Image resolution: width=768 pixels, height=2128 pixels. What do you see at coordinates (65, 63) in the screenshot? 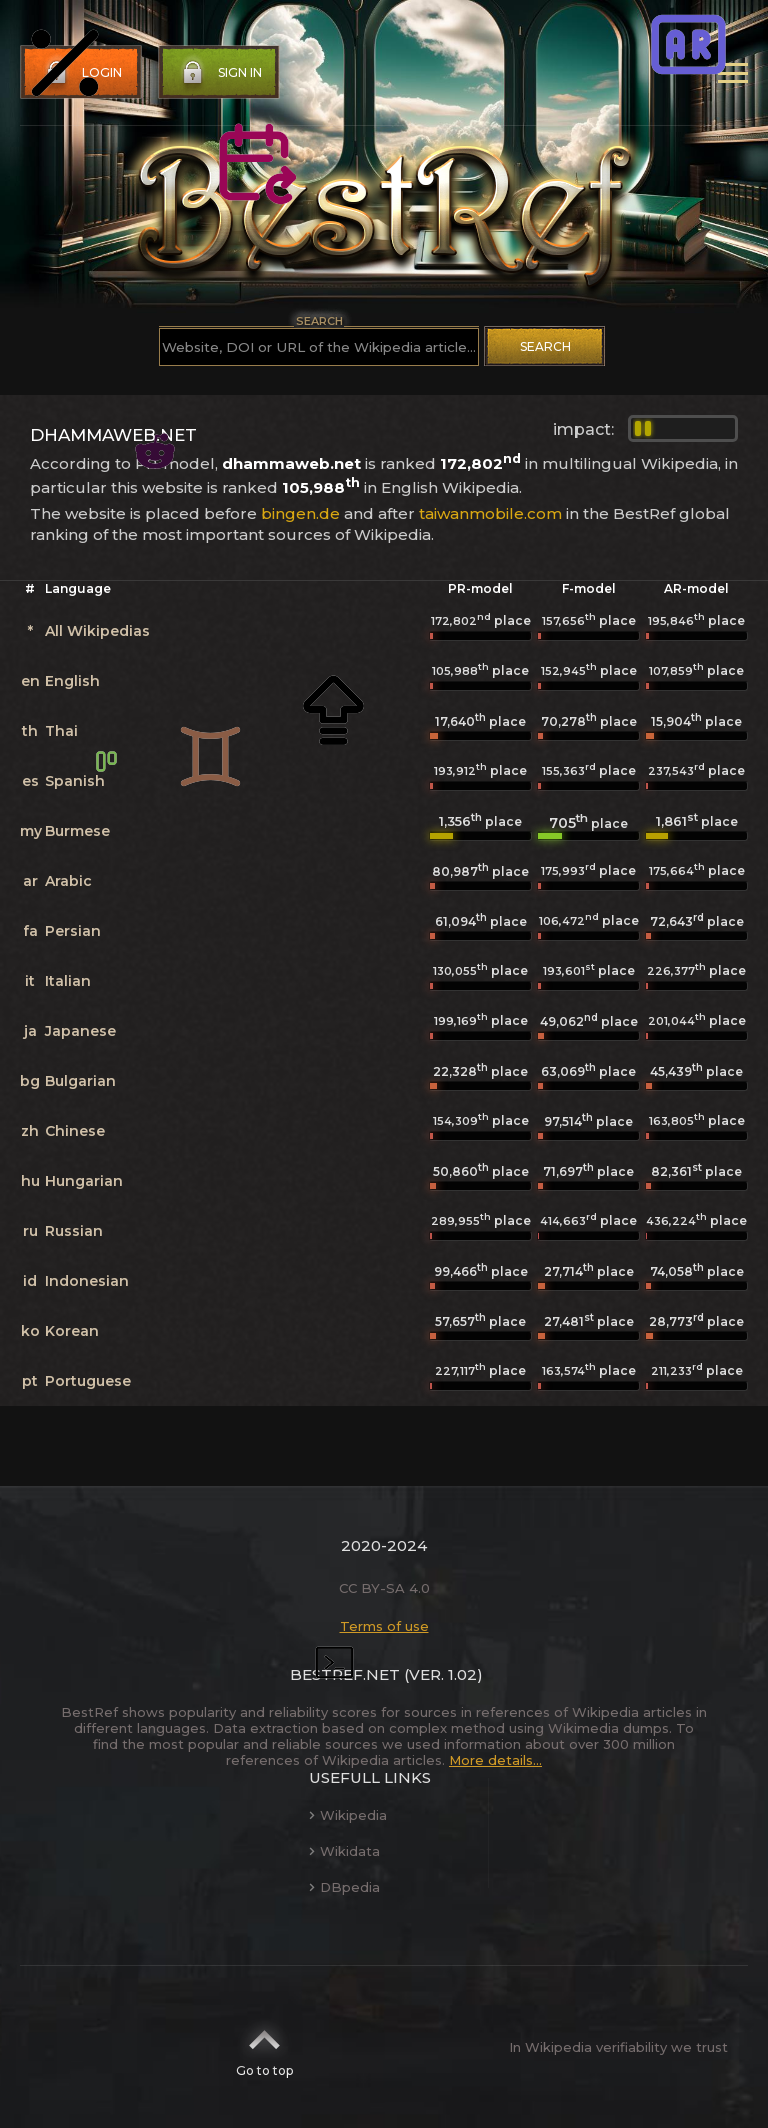
I see `view or apply a discount` at bounding box center [65, 63].